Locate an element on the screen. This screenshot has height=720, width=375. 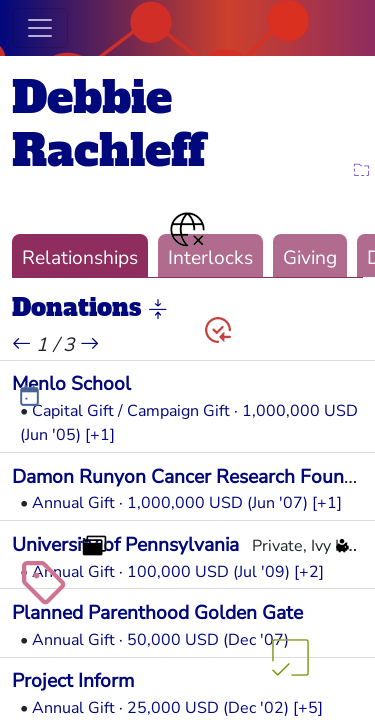
indicates a tracked issue has been closed and completed is located at coordinates (218, 330).